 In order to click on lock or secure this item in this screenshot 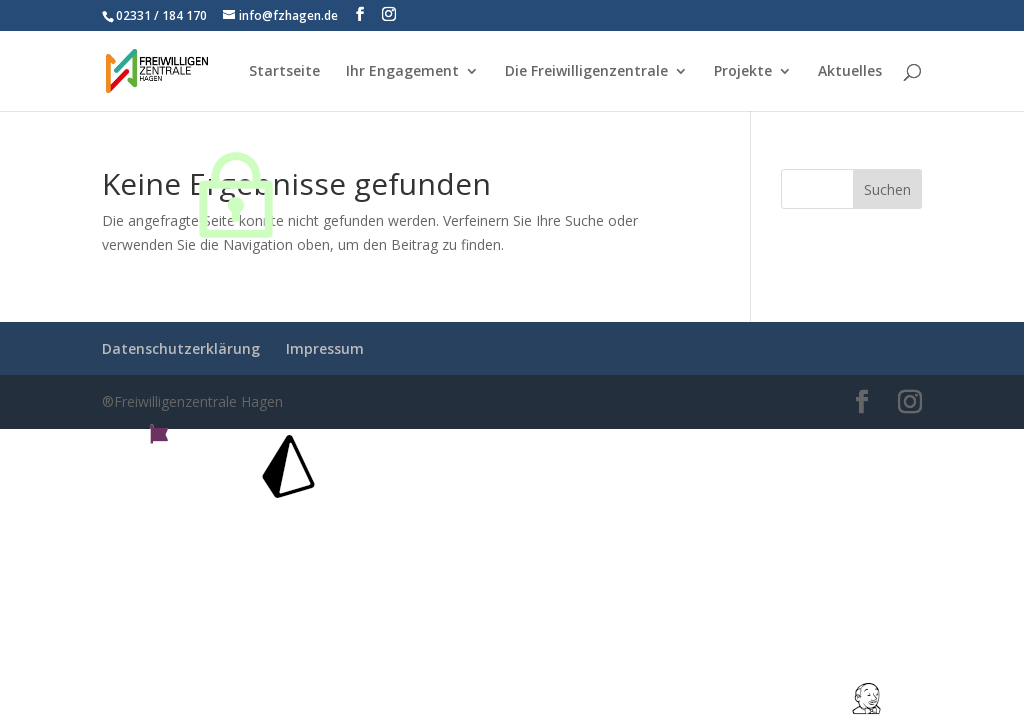, I will do `click(236, 197)`.